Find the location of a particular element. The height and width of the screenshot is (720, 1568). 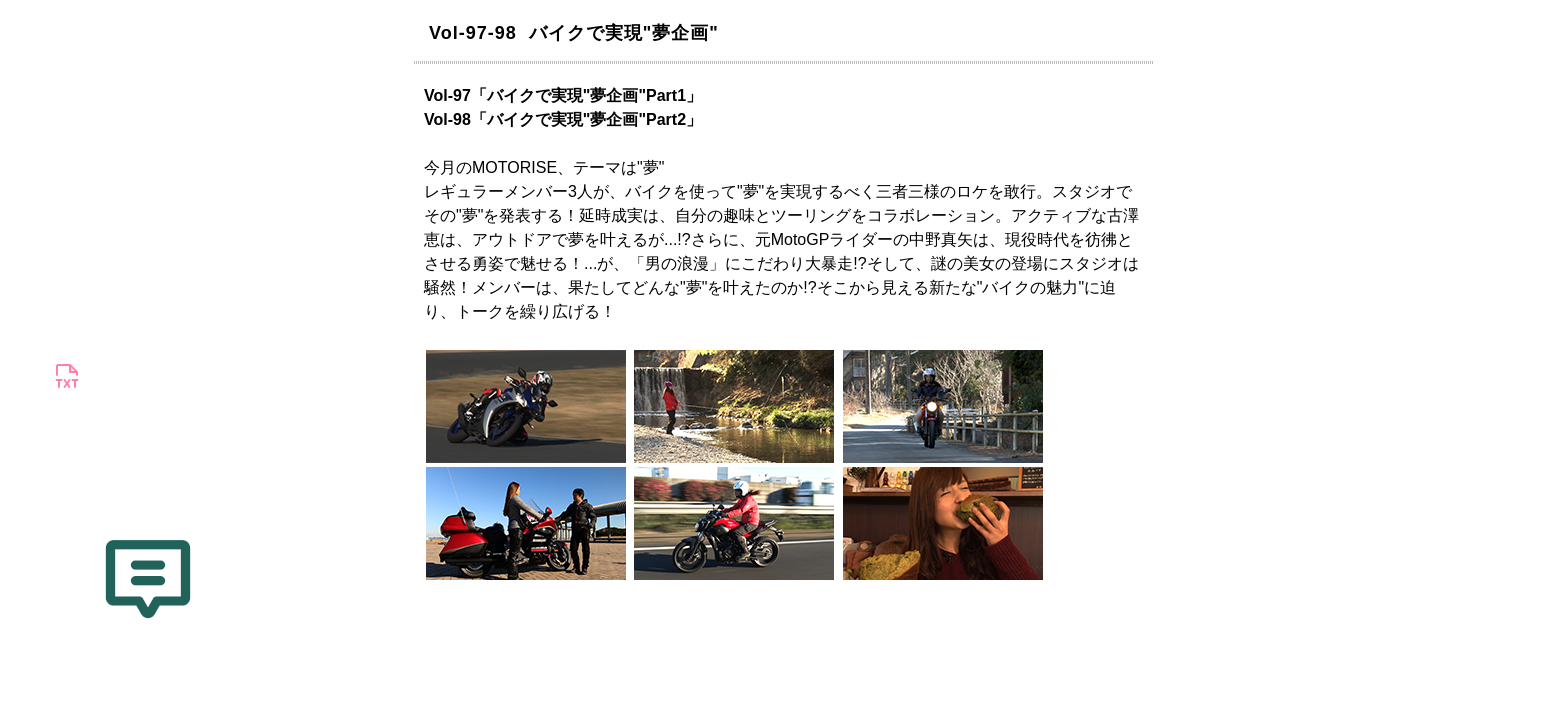

open a plain text file is located at coordinates (67, 377).